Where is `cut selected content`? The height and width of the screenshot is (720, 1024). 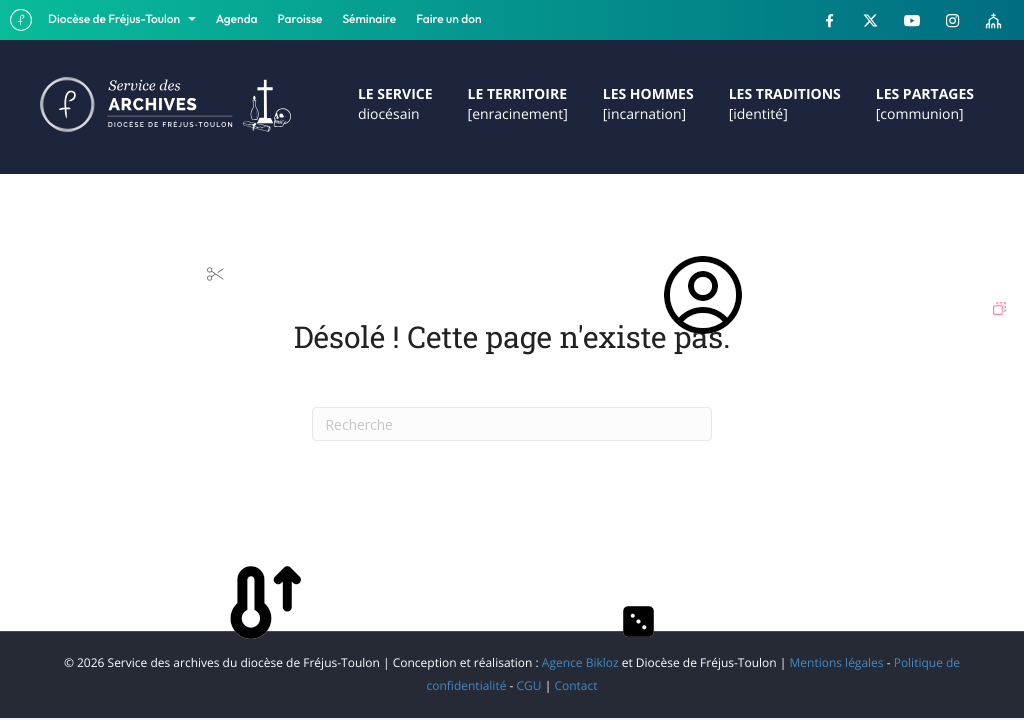
cut selected content is located at coordinates (215, 274).